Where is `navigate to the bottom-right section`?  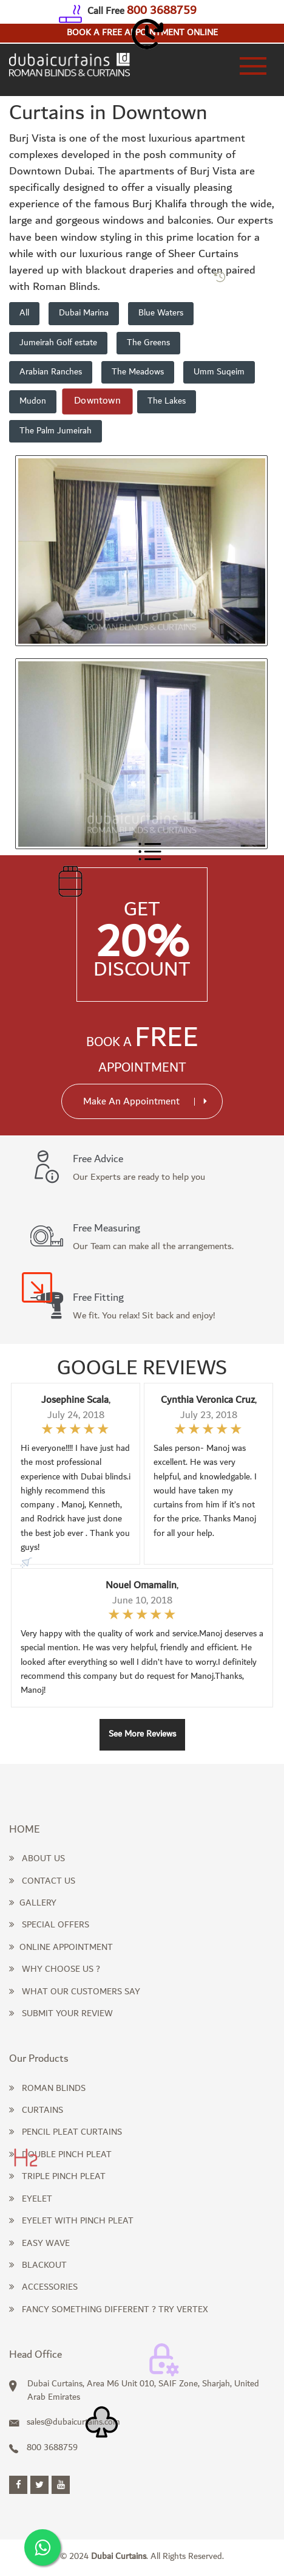
navigate to the bottom-right section is located at coordinates (37, 1287).